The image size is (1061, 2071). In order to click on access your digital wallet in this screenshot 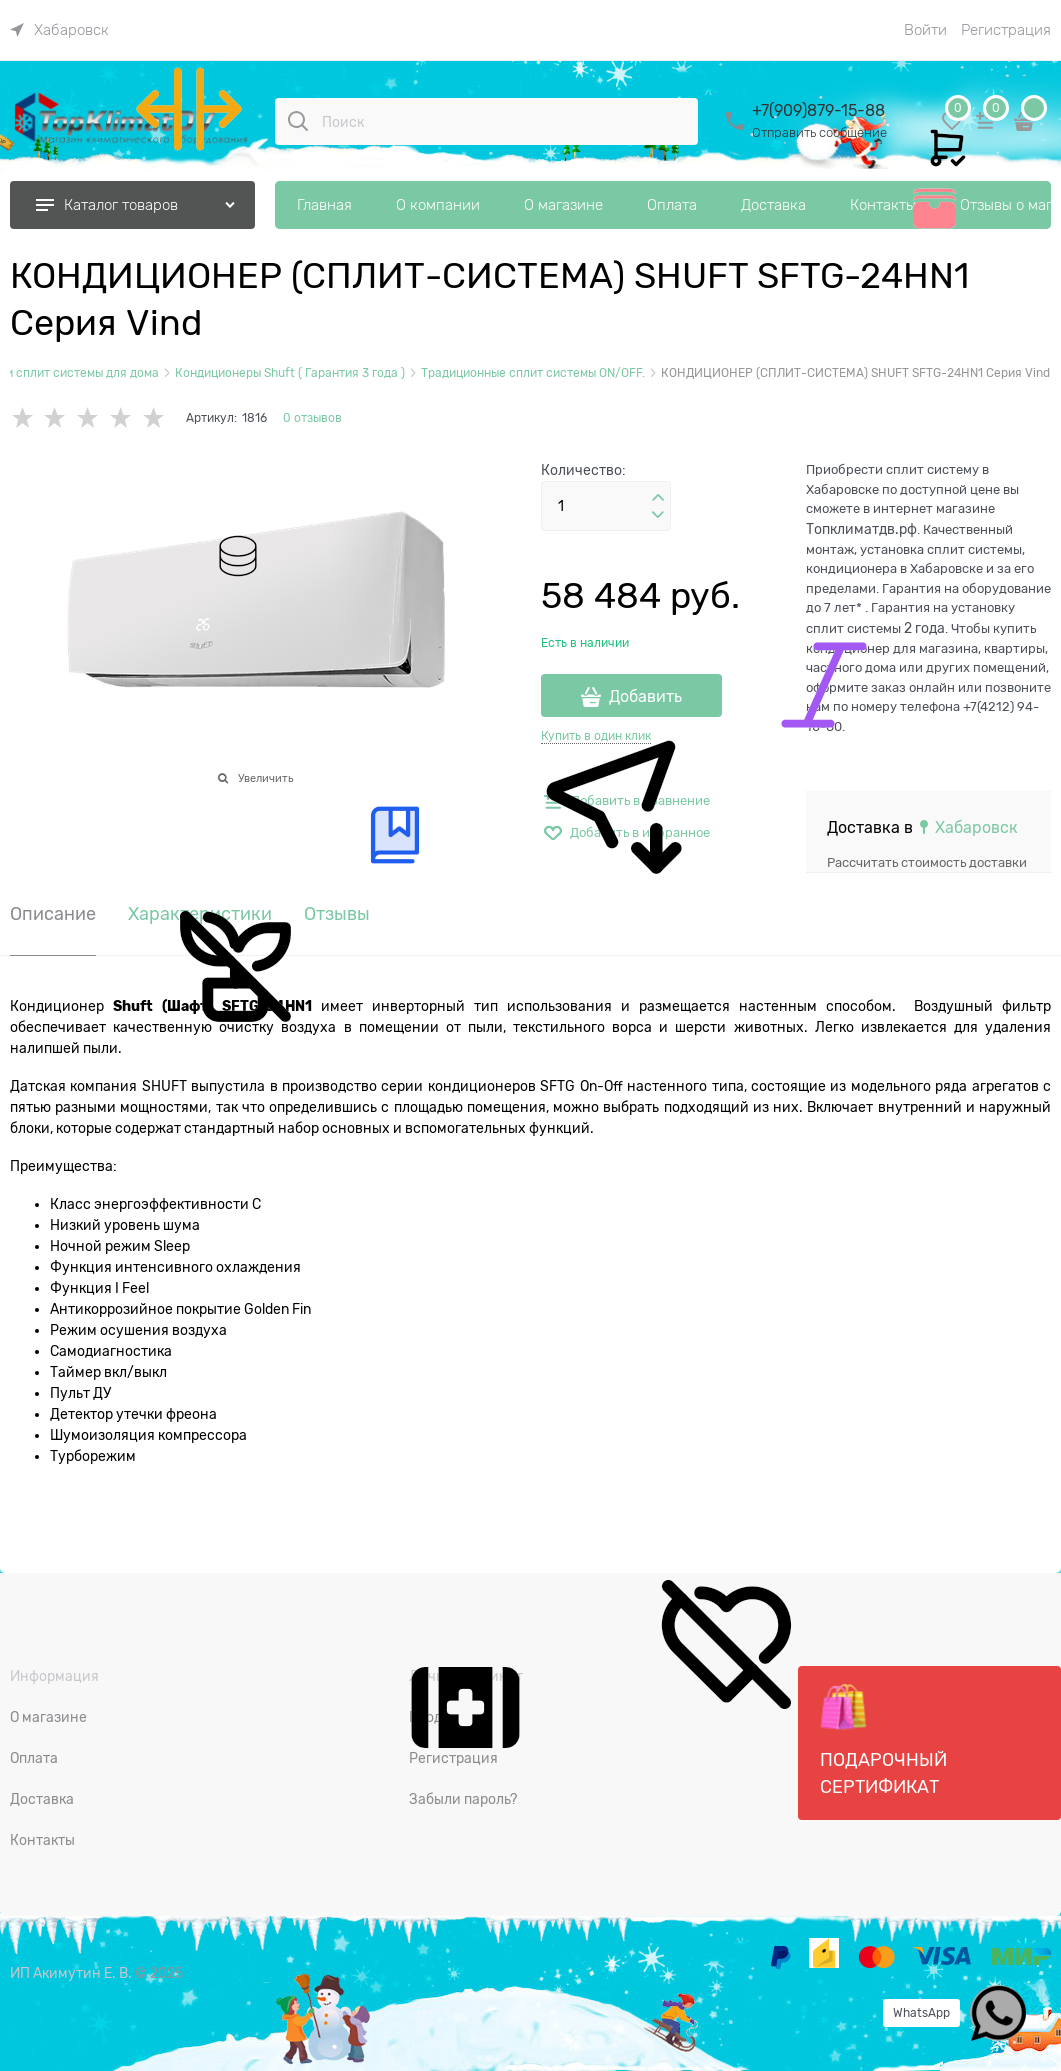, I will do `click(934, 208)`.